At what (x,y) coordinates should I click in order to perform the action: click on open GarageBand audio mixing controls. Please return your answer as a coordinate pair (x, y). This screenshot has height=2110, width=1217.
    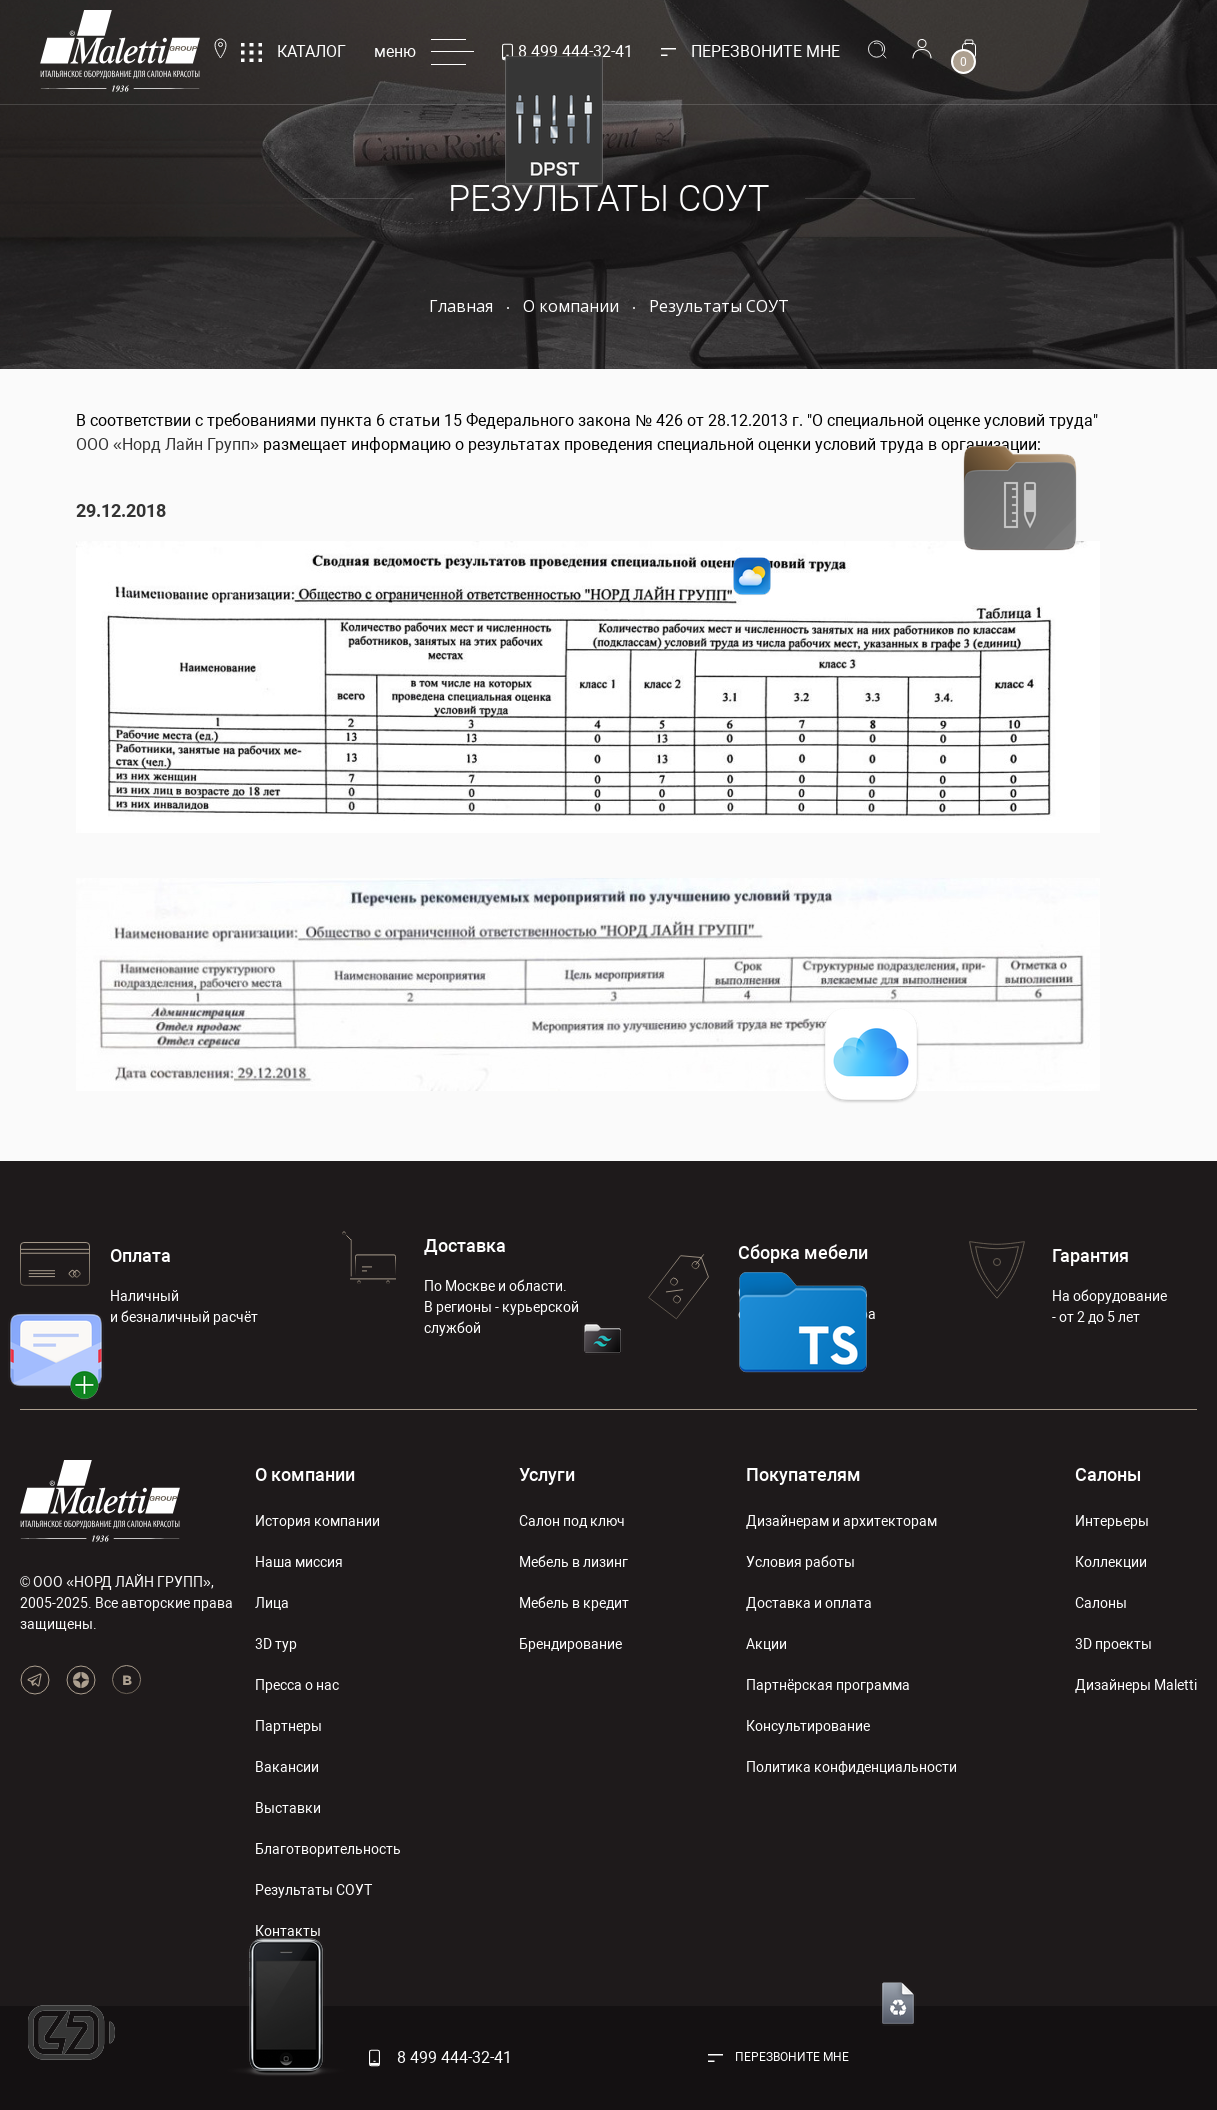
    Looking at the image, I should click on (554, 123).